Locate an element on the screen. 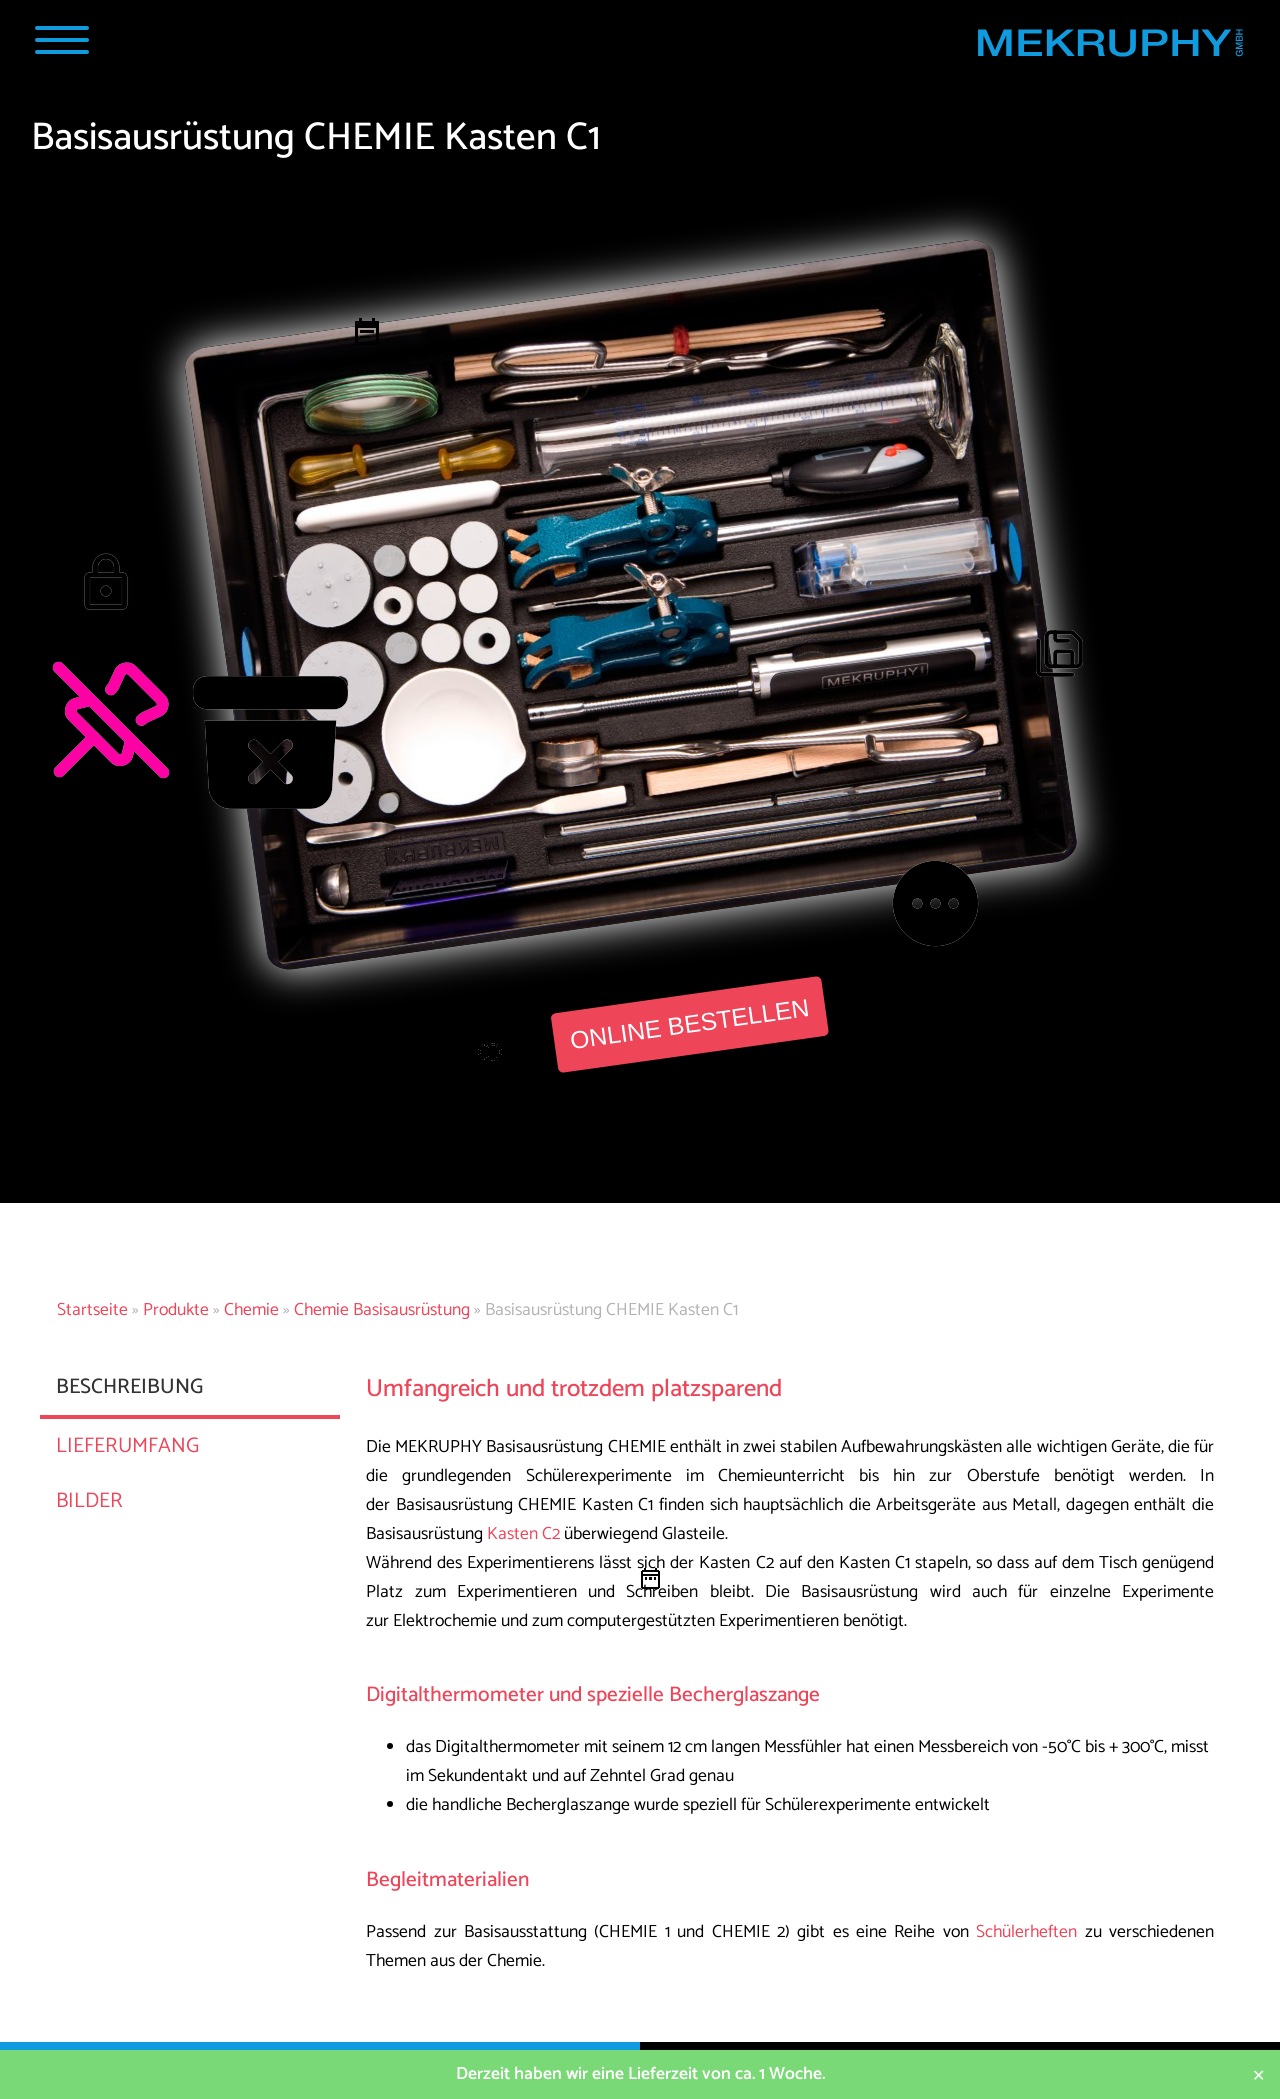 The width and height of the screenshot is (1280, 2099). remove item from archive is located at coordinates (270, 742).